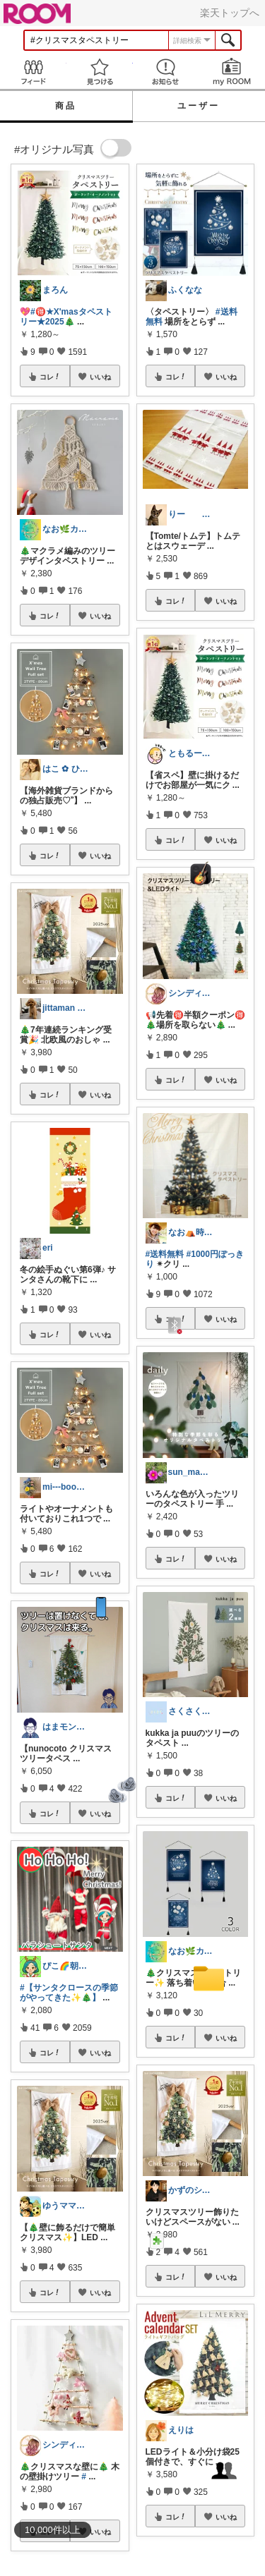 The height and width of the screenshot is (2576, 265). What do you see at coordinates (201, 874) in the screenshot?
I see `open GarageBand music creation app` at bounding box center [201, 874].